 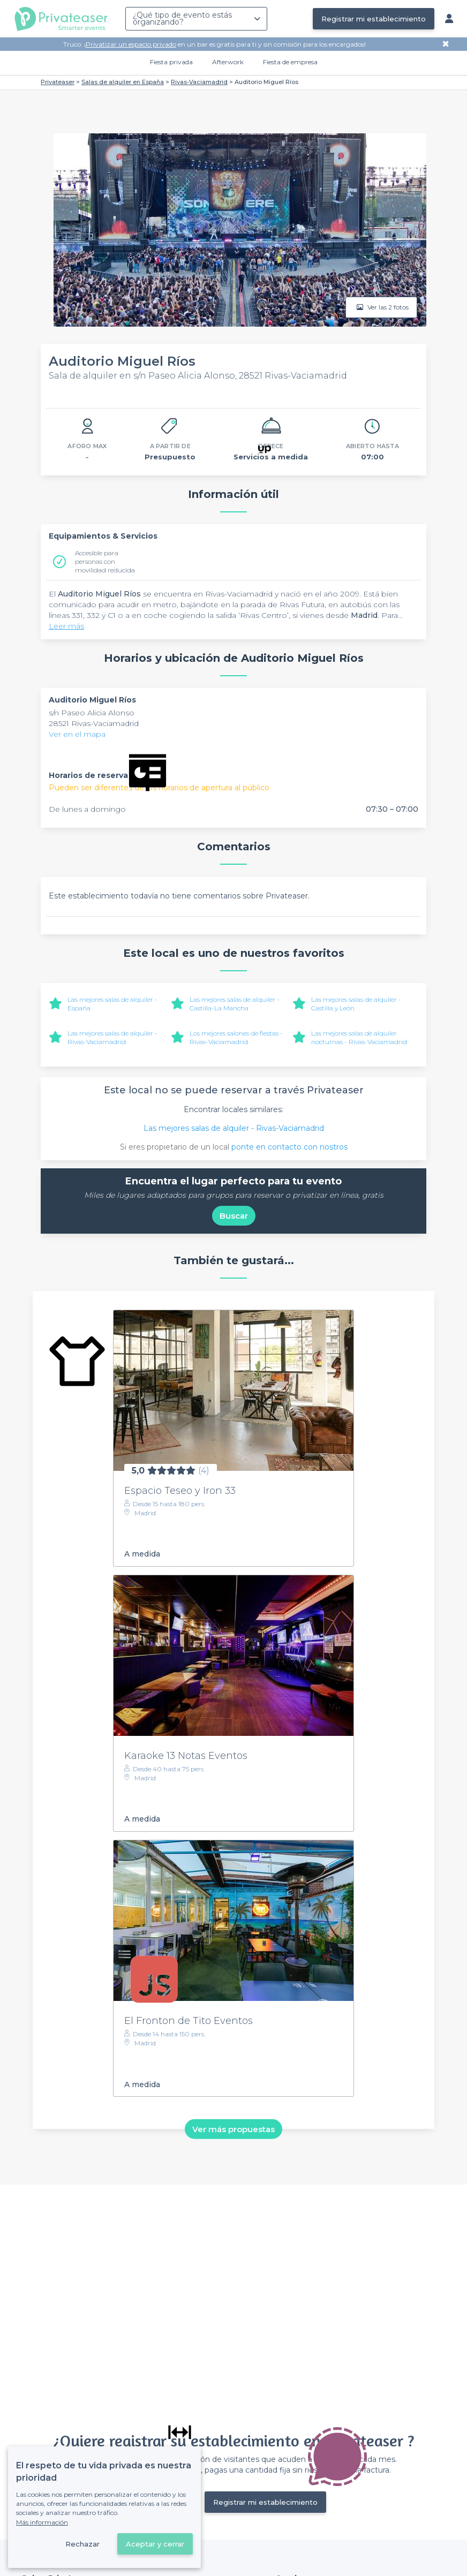 What do you see at coordinates (77, 1361) in the screenshot?
I see `browse clothing or apparel items` at bounding box center [77, 1361].